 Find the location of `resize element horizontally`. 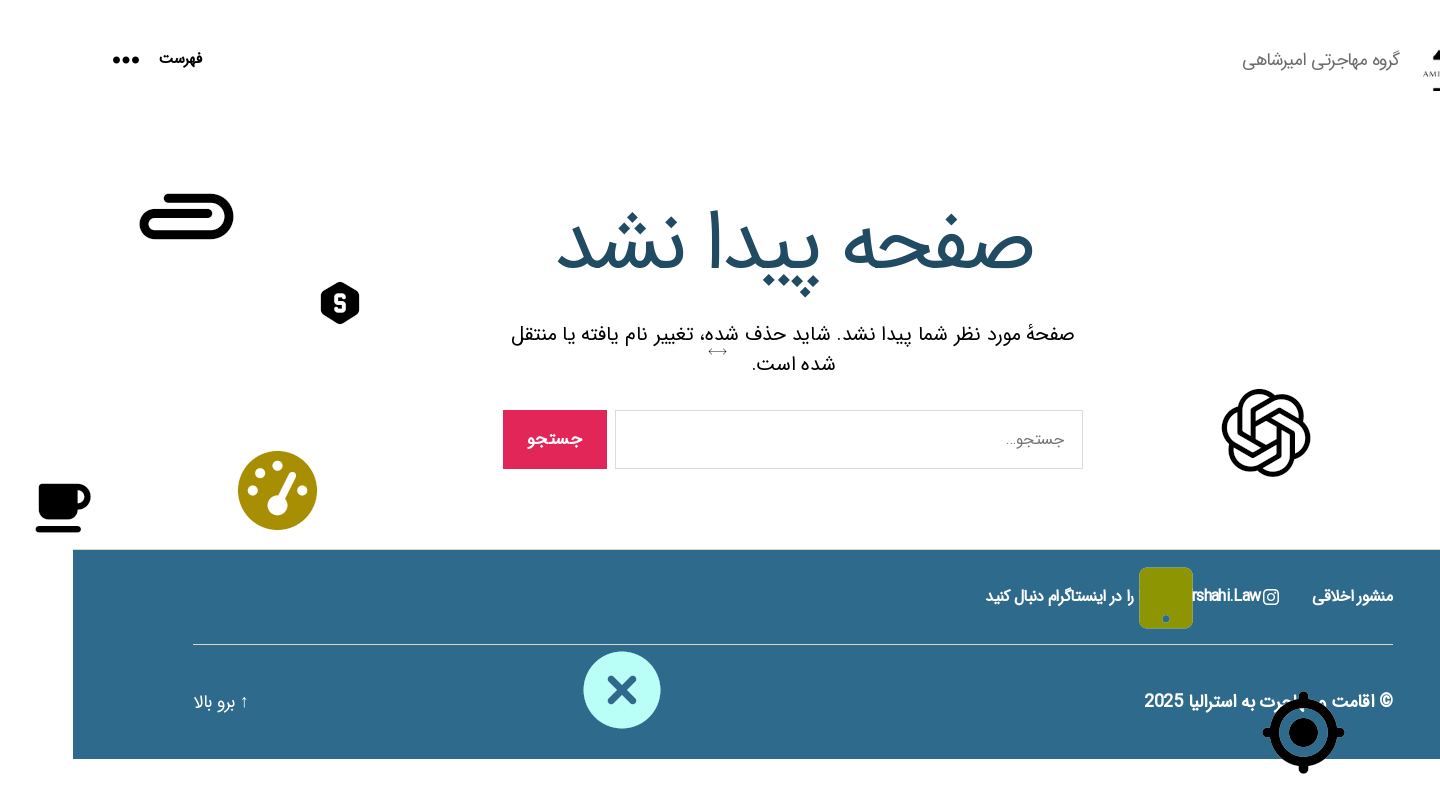

resize element horizontally is located at coordinates (717, 351).